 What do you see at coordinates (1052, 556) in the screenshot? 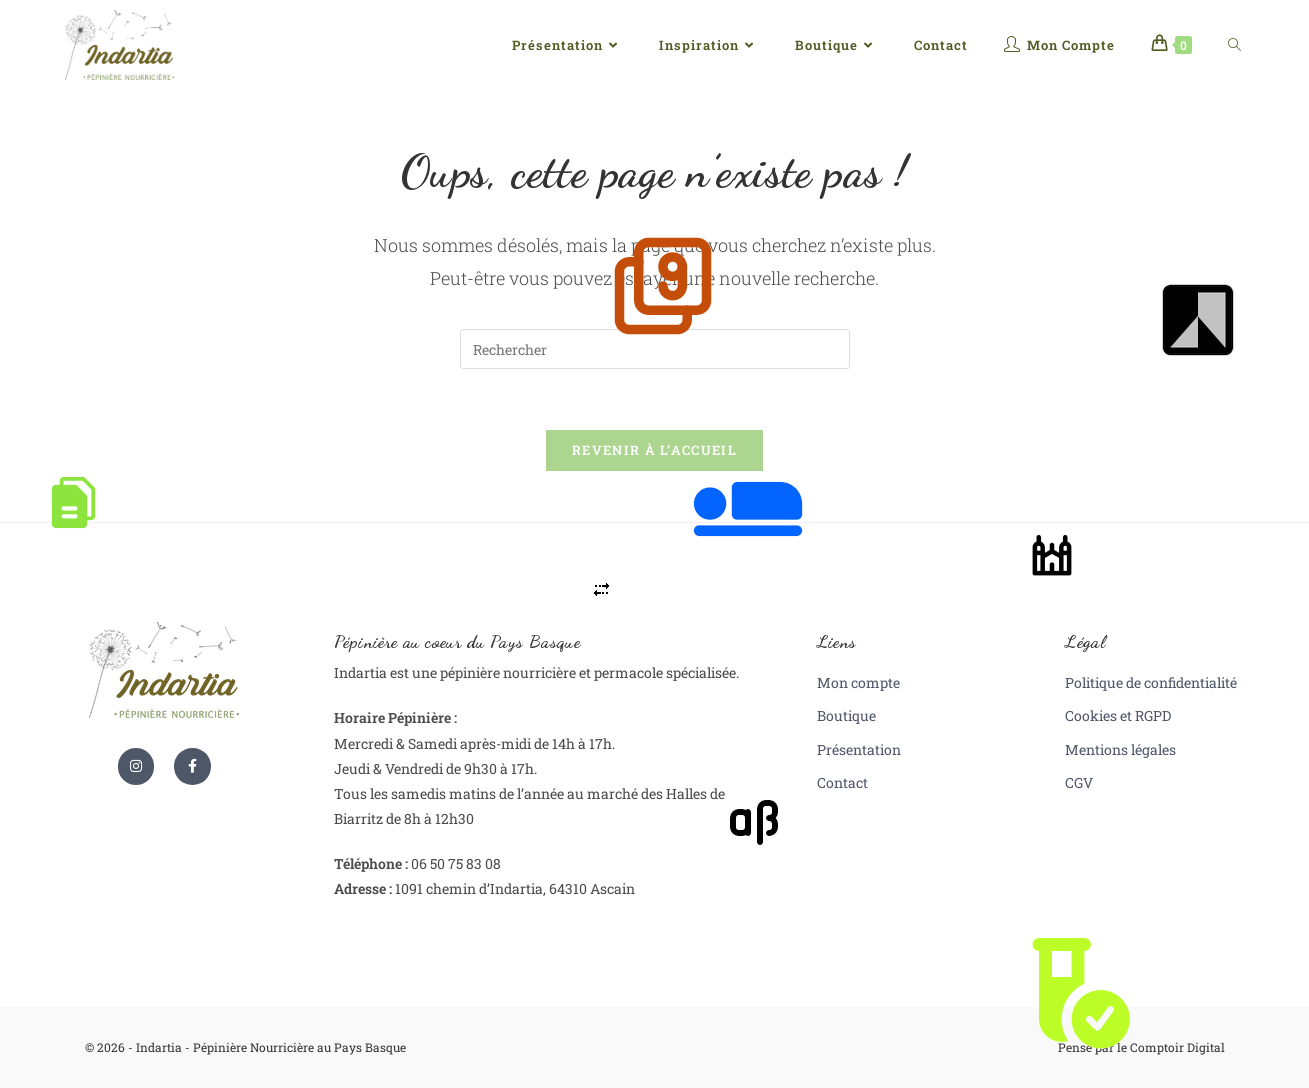
I see `indicates a synagogue or jewish place of worship nearby` at bounding box center [1052, 556].